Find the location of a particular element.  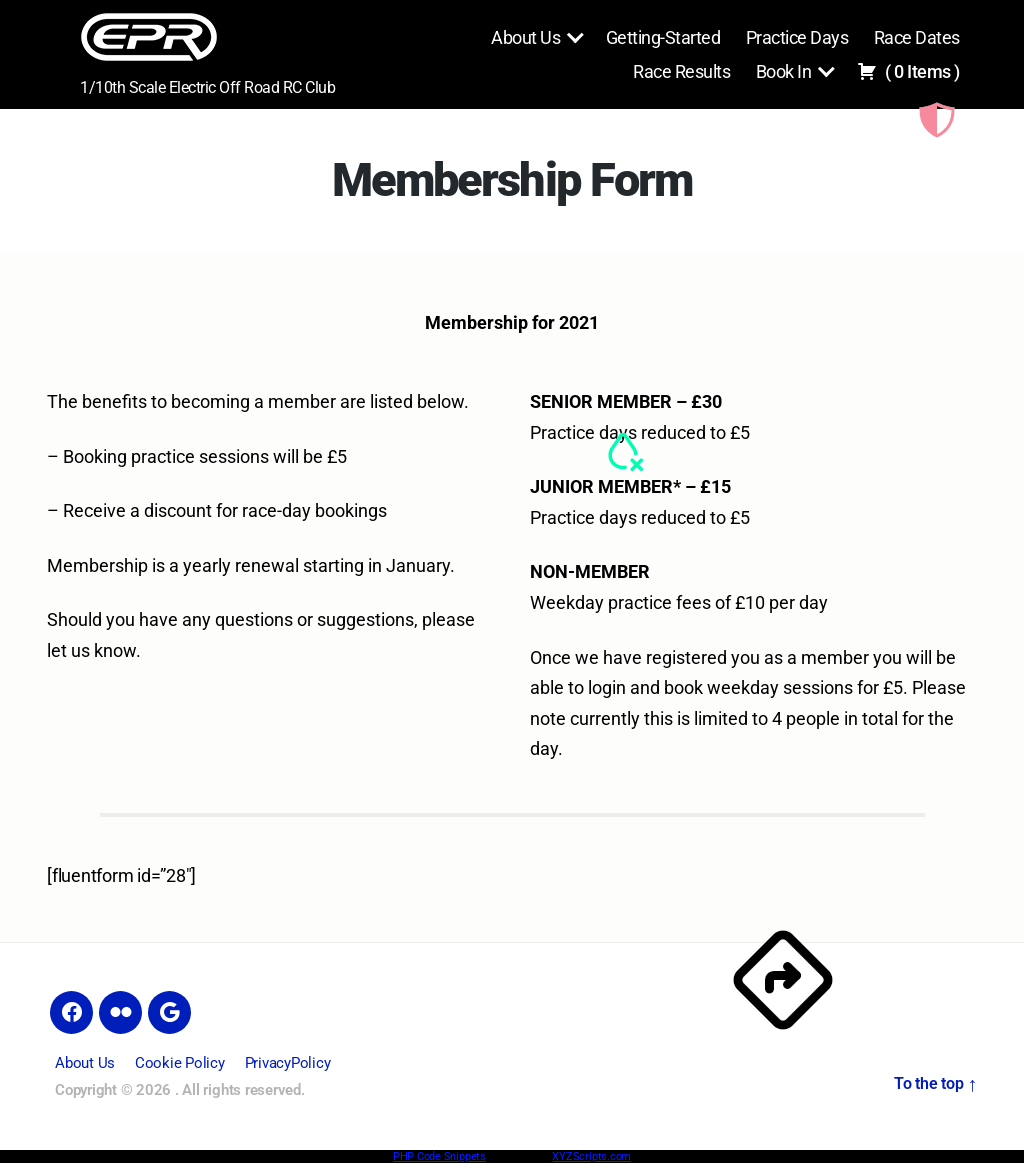

indicates upcoming turn or direction change is located at coordinates (783, 980).